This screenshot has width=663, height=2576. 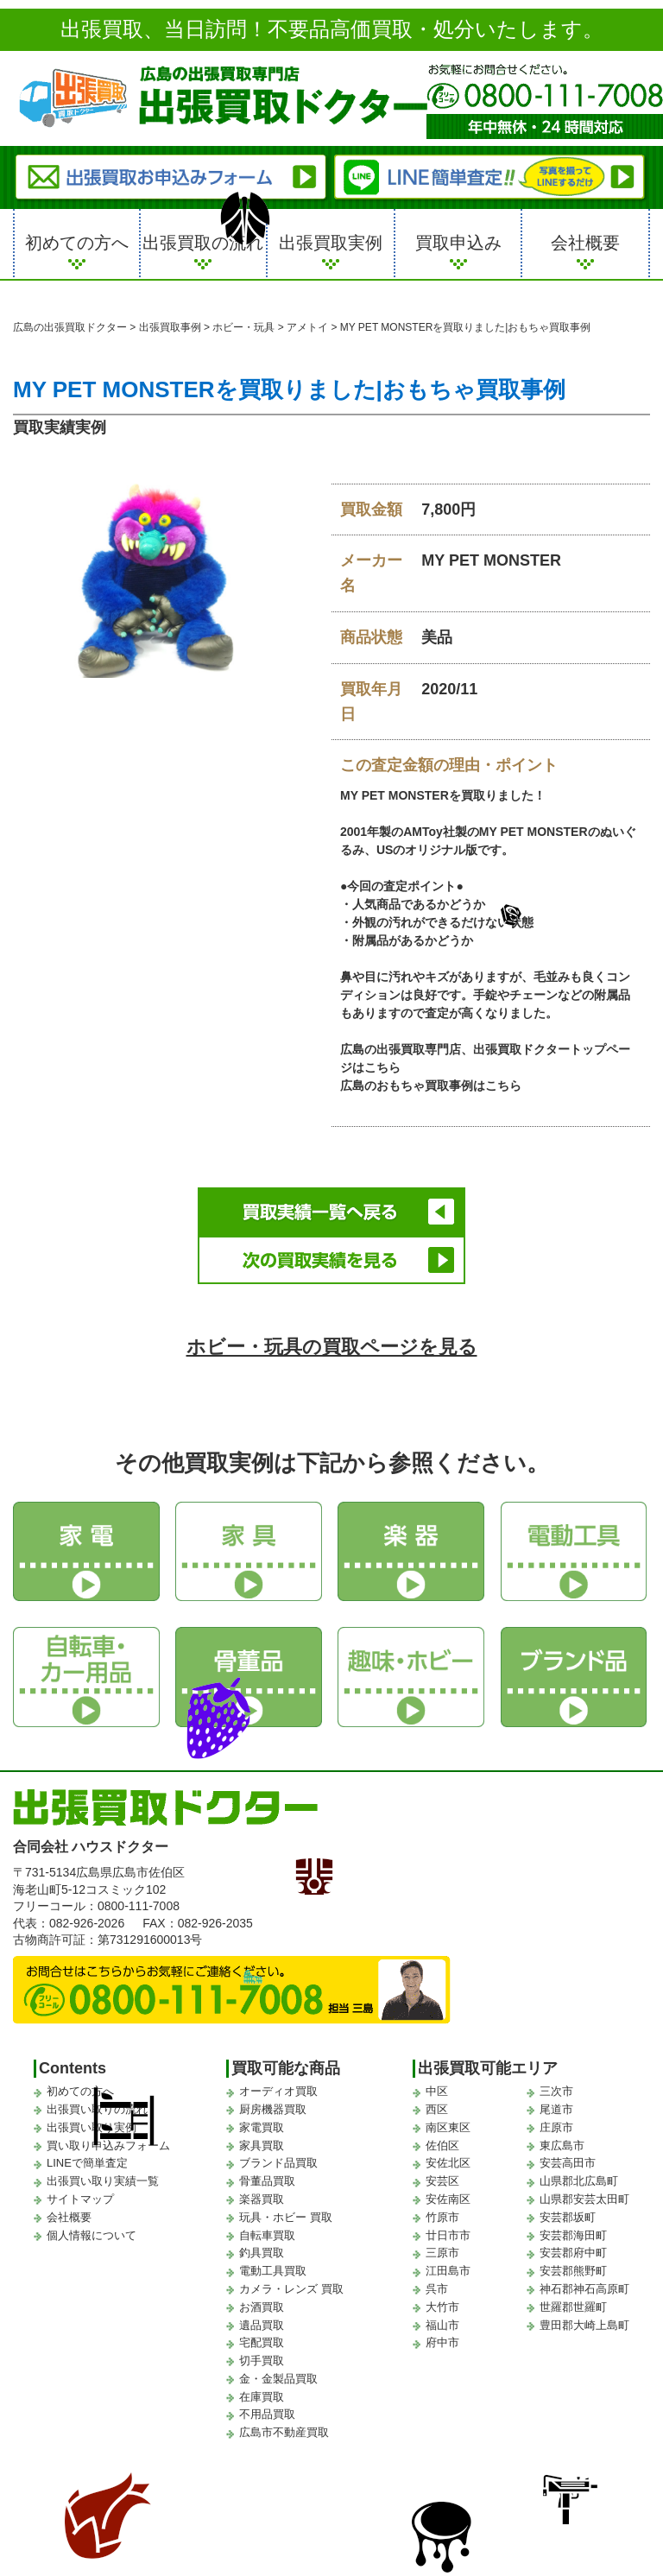 What do you see at coordinates (244, 218) in the screenshot?
I see `open a loot crate or mystery item` at bounding box center [244, 218].